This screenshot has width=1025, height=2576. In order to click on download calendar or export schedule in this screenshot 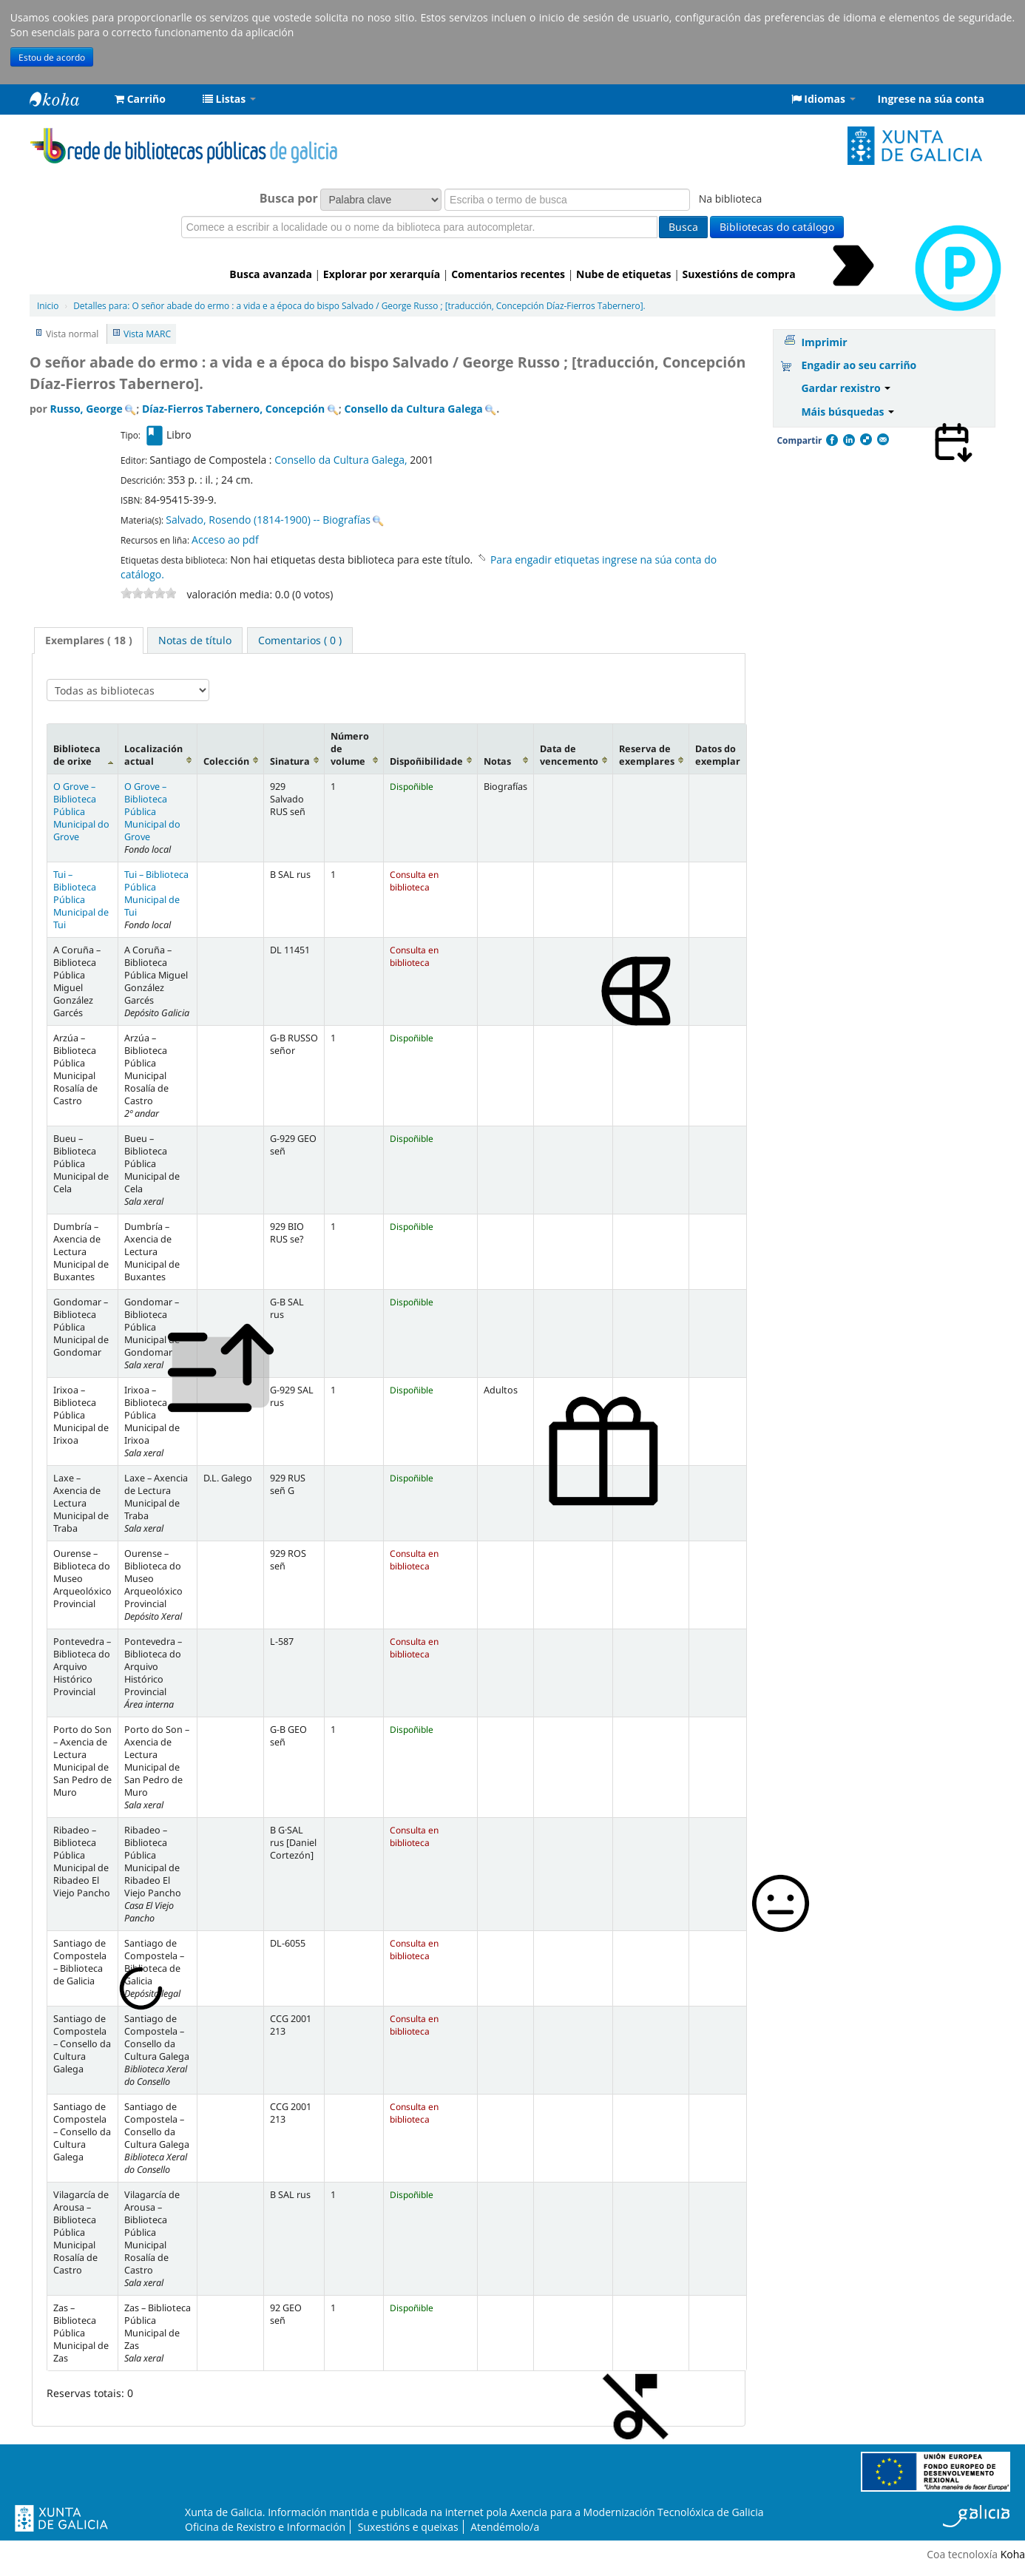, I will do `click(952, 442)`.